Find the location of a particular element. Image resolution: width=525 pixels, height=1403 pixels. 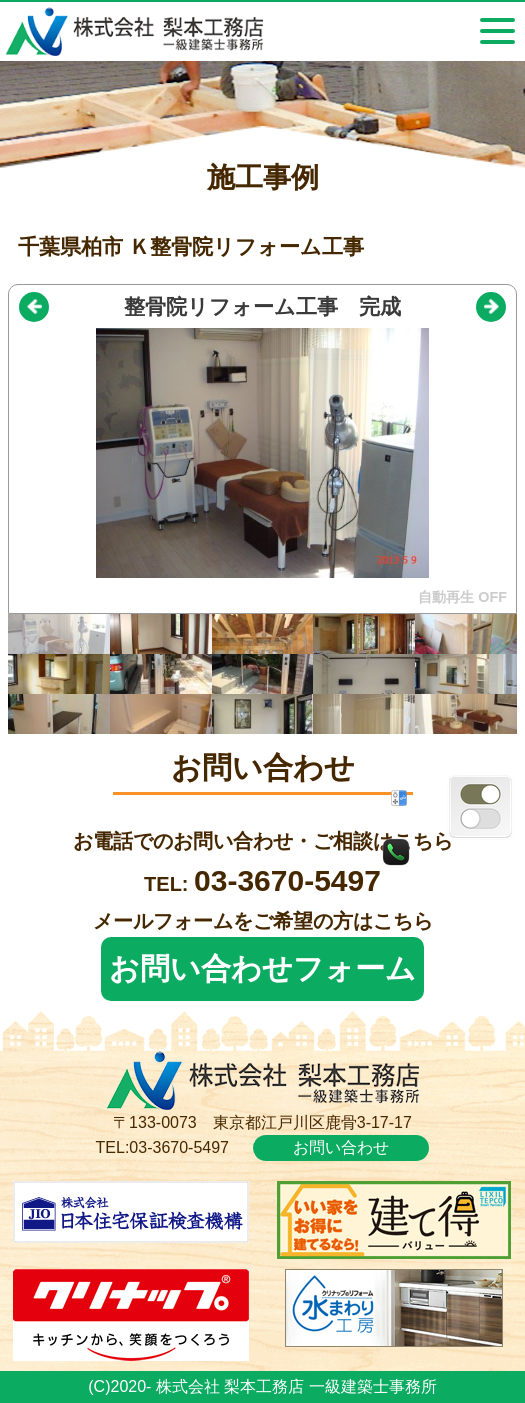

open gnome tweaks application is located at coordinates (480, 806).